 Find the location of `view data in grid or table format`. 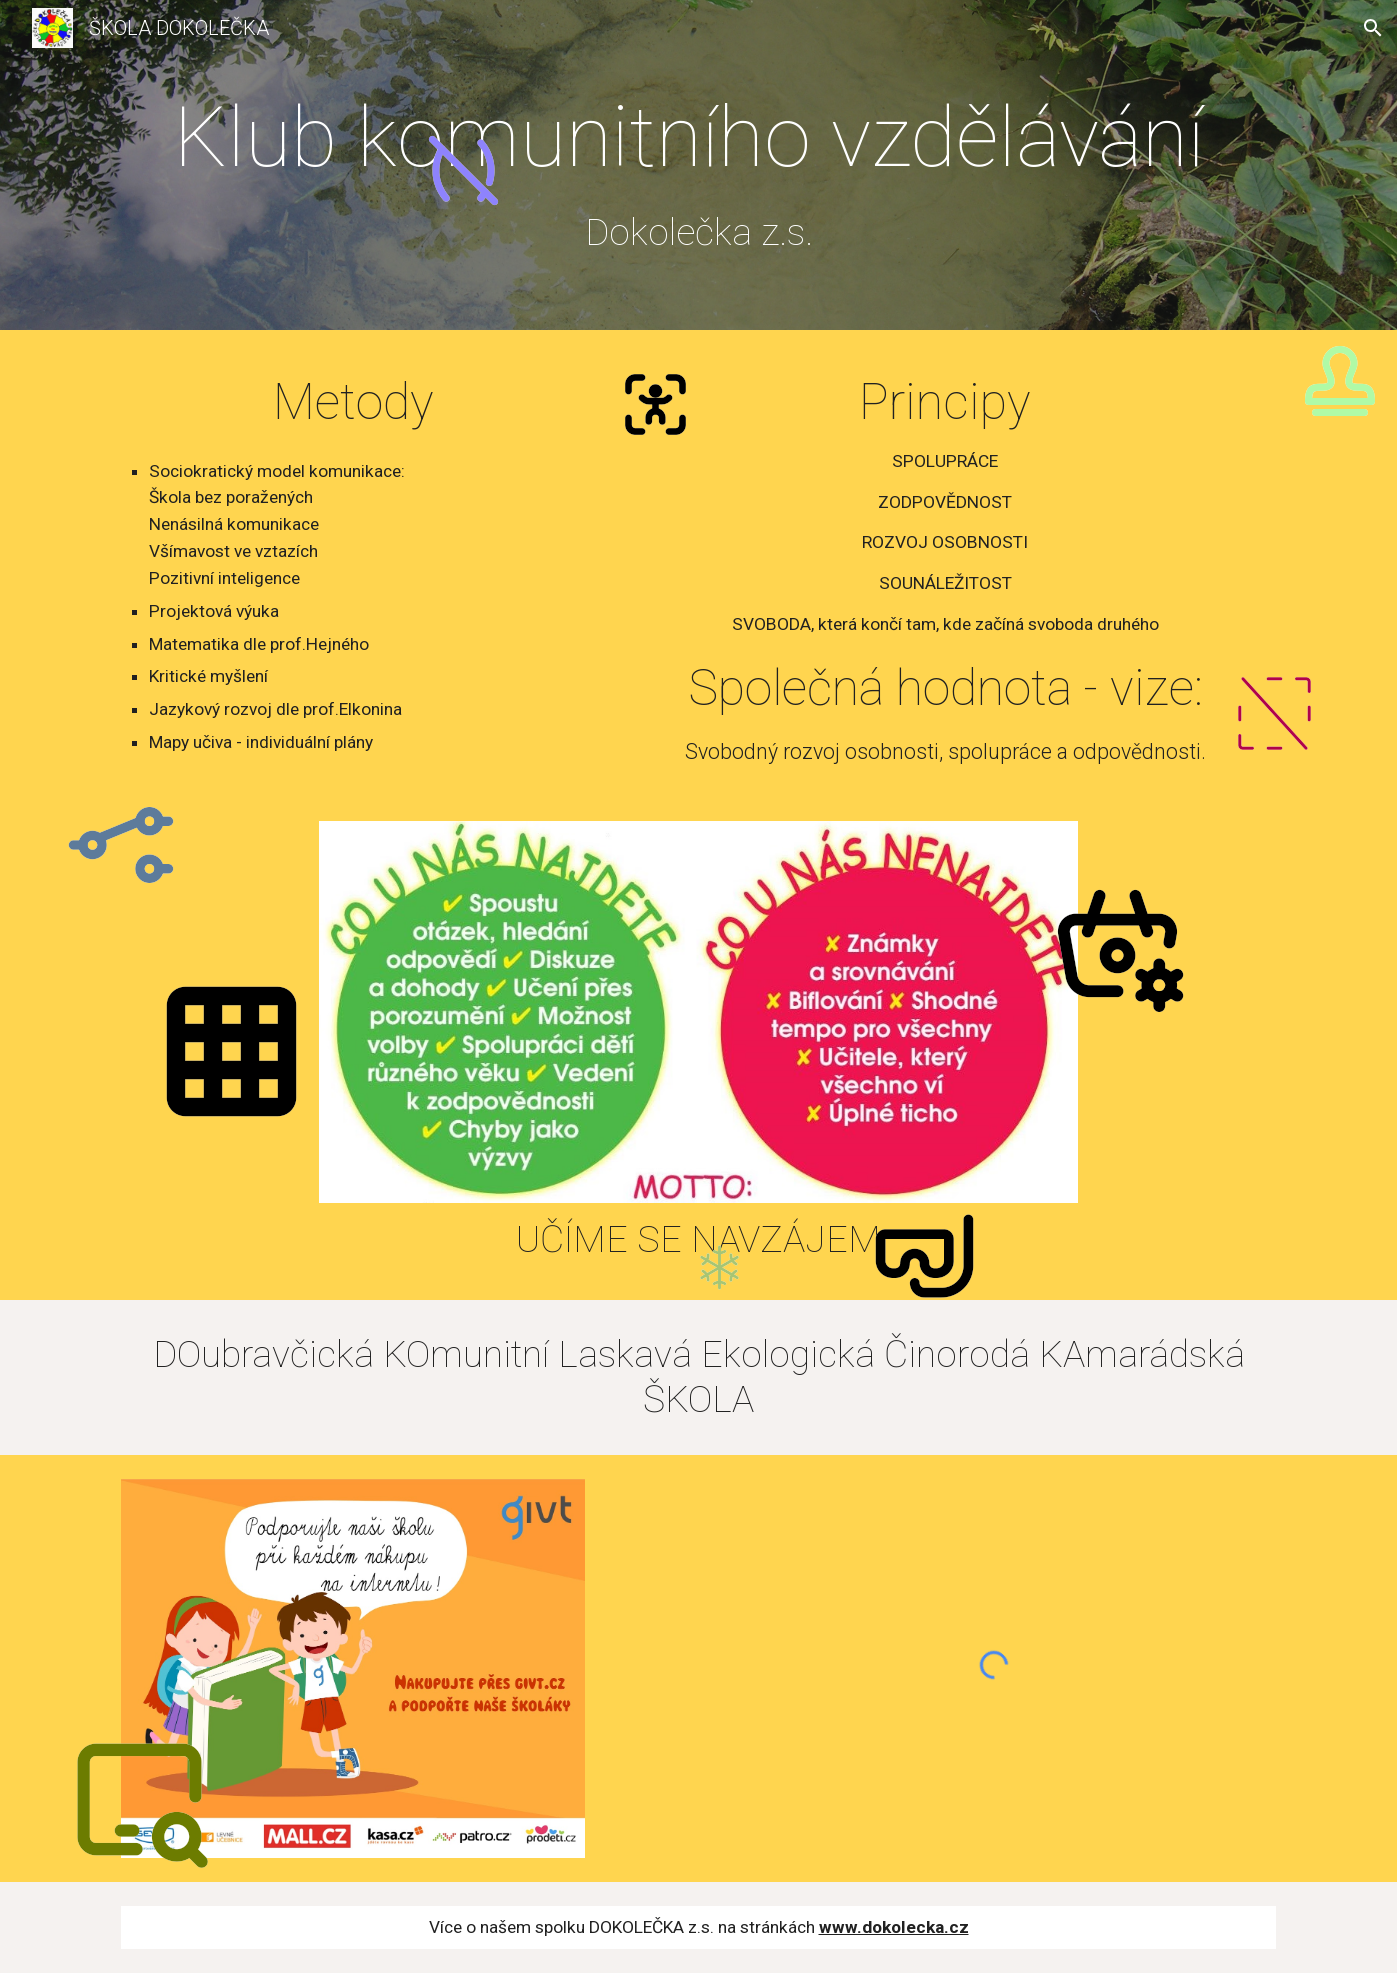

view data in grid or table format is located at coordinates (231, 1051).